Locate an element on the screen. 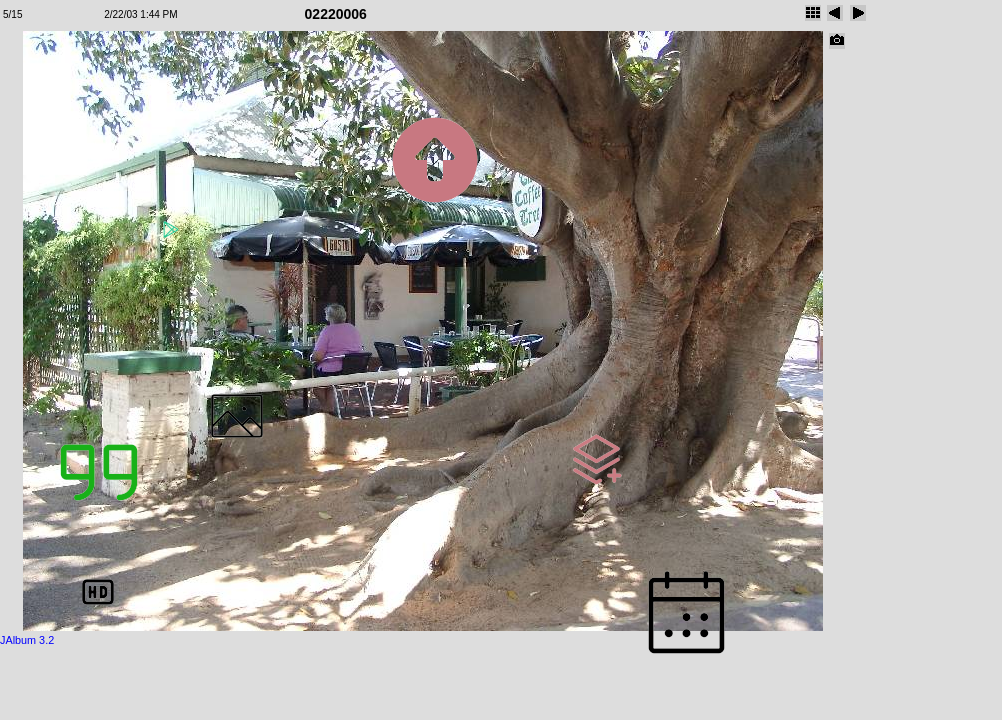 Image resolution: width=1002 pixels, height=720 pixels. add a new layer to the stack is located at coordinates (596, 459).